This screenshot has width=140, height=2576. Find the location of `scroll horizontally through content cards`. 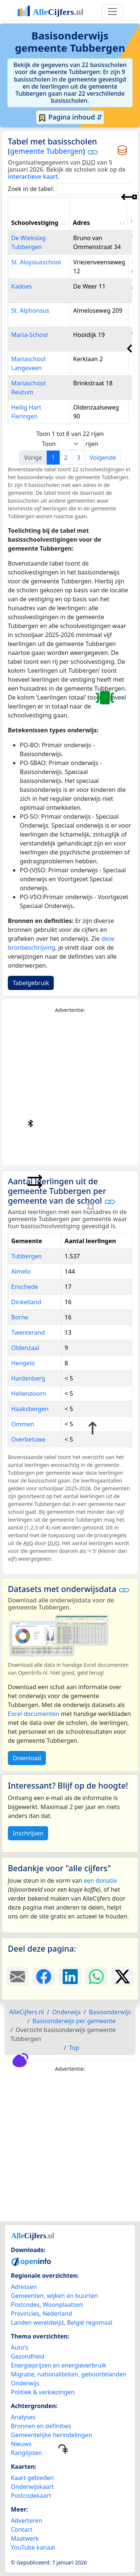

scroll horizontally through content cards is located at coordinates (105, 698).